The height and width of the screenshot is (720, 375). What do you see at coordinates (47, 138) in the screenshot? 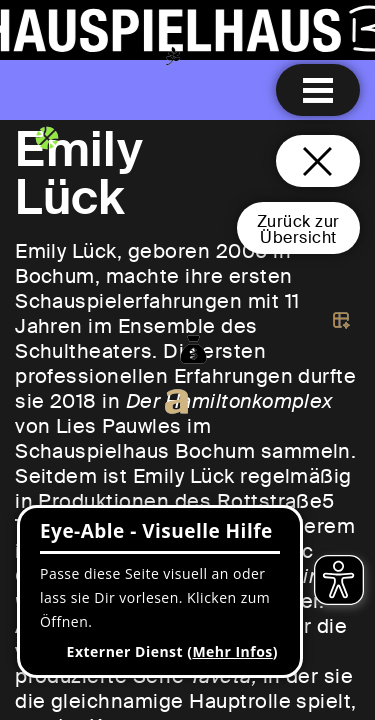
I see `view basketball or sports content` at bounding box center [47, 138].